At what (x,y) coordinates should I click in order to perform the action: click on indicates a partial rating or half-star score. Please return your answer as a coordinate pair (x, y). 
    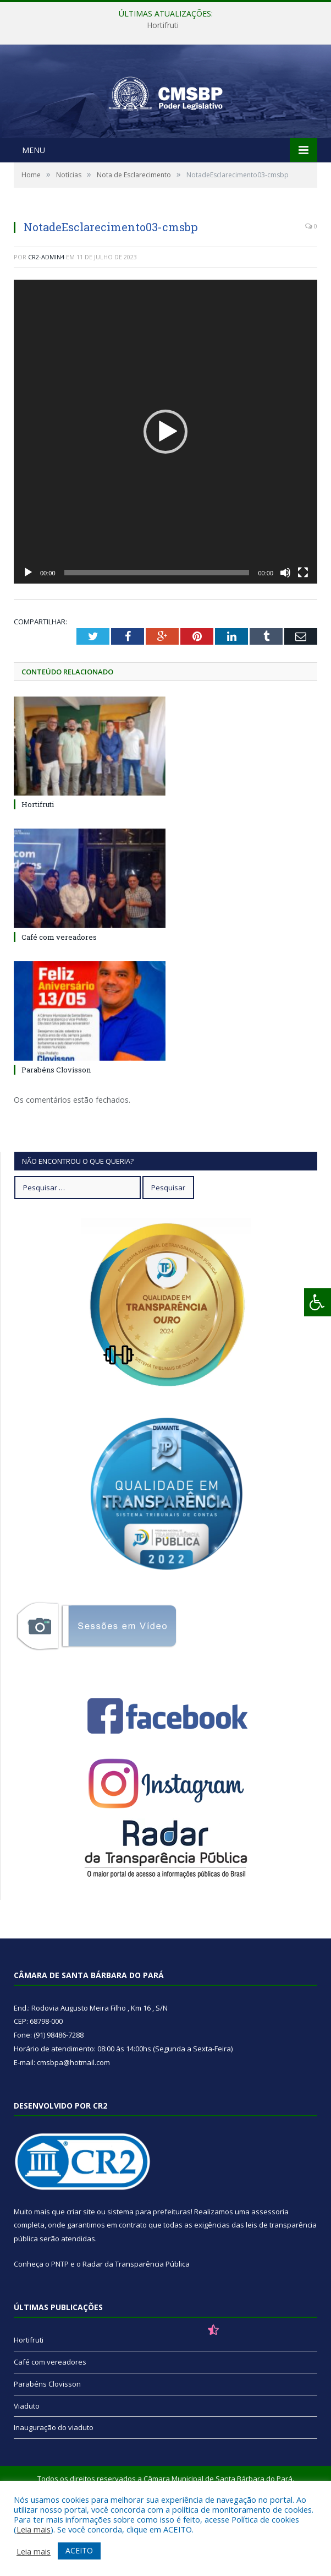
    Looking at the image, I should click on (213, 2330).